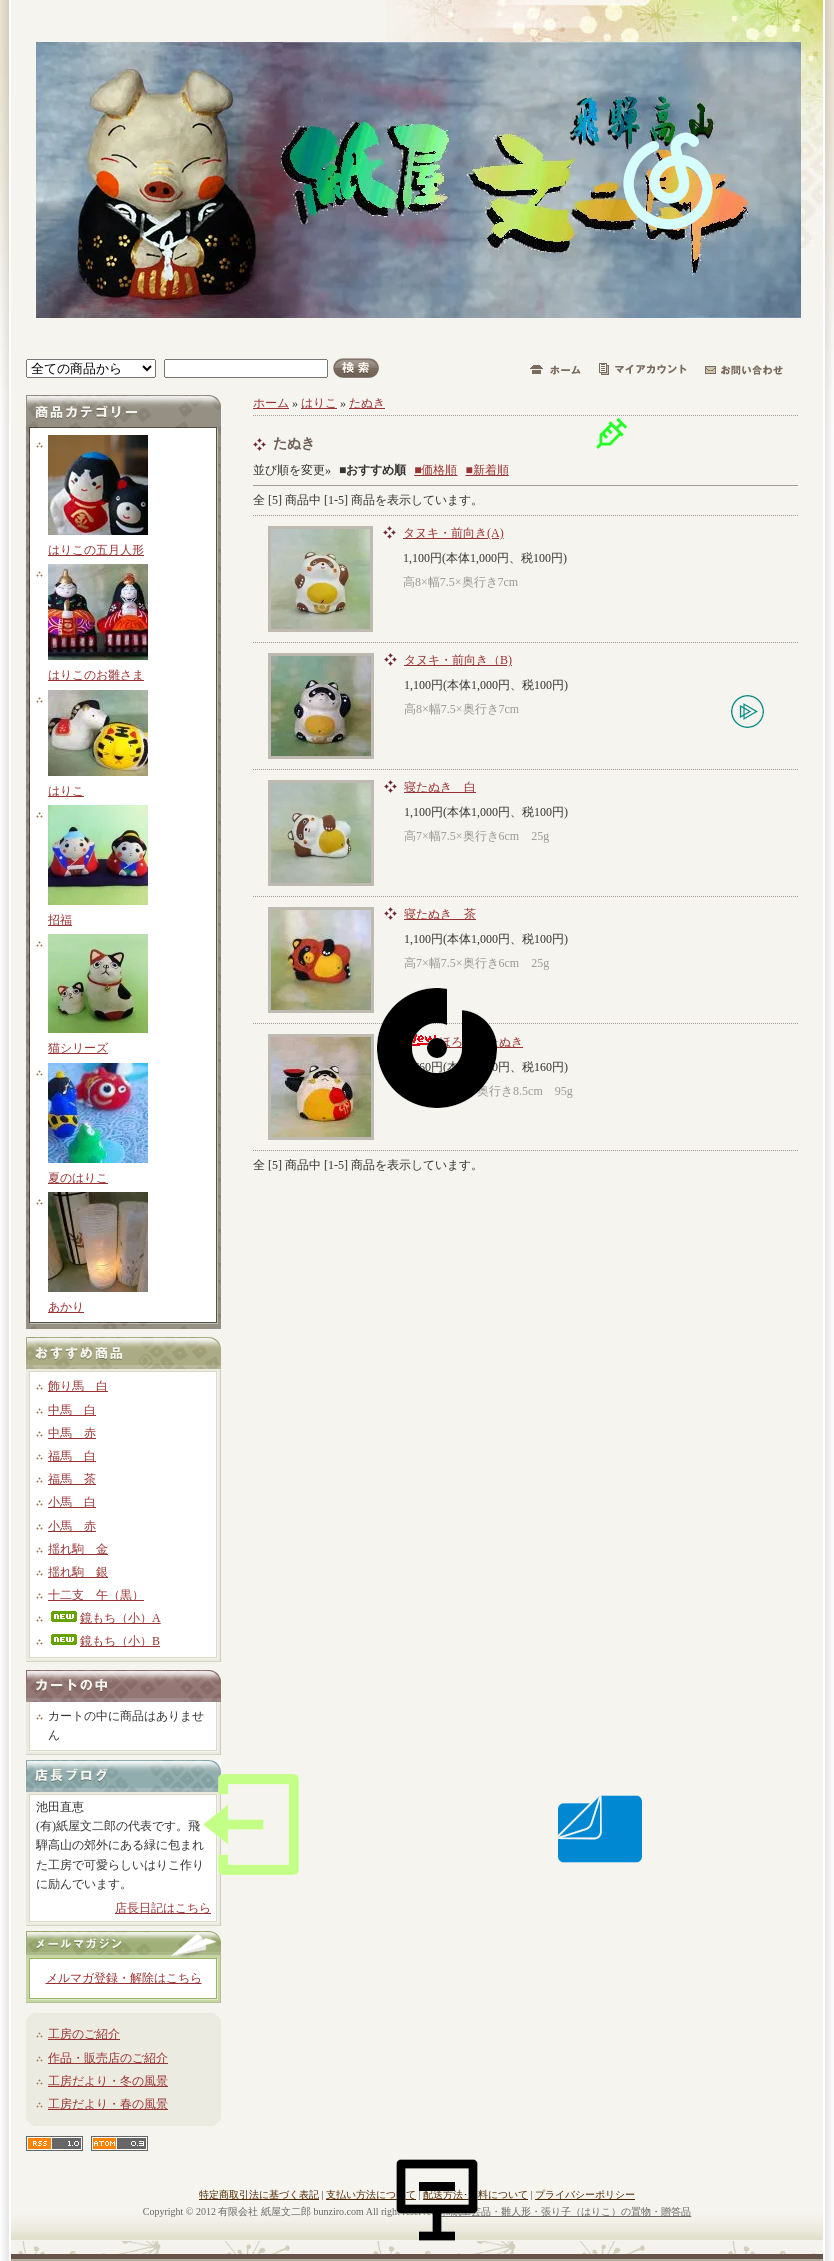  I want to click on log out of your account, so click(258, 1824).